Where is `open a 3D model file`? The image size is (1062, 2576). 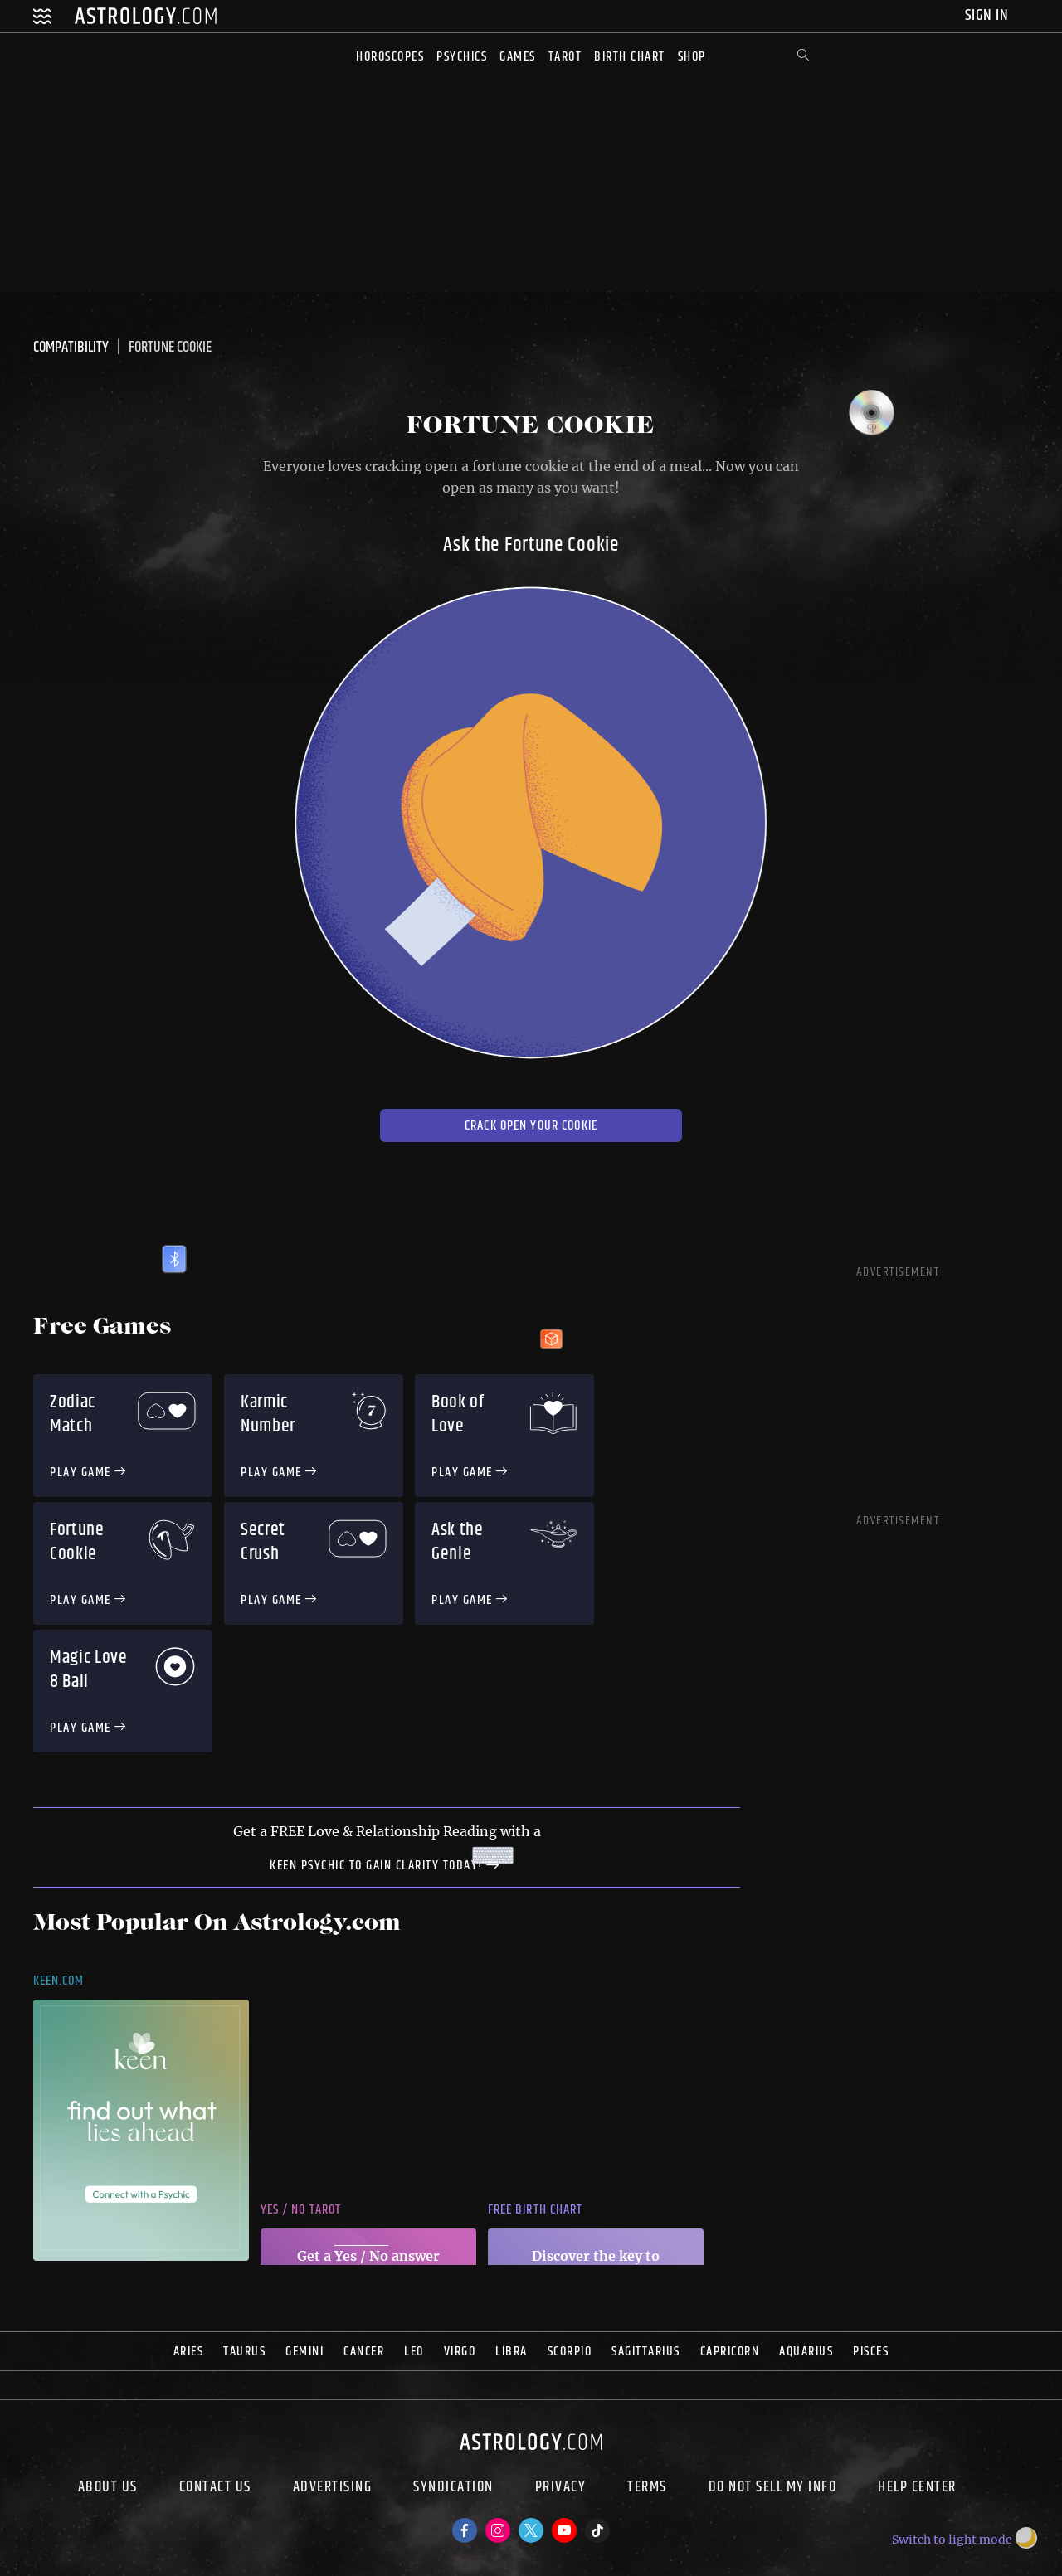
open a 3D model file is located at coordinates (551, 1338).